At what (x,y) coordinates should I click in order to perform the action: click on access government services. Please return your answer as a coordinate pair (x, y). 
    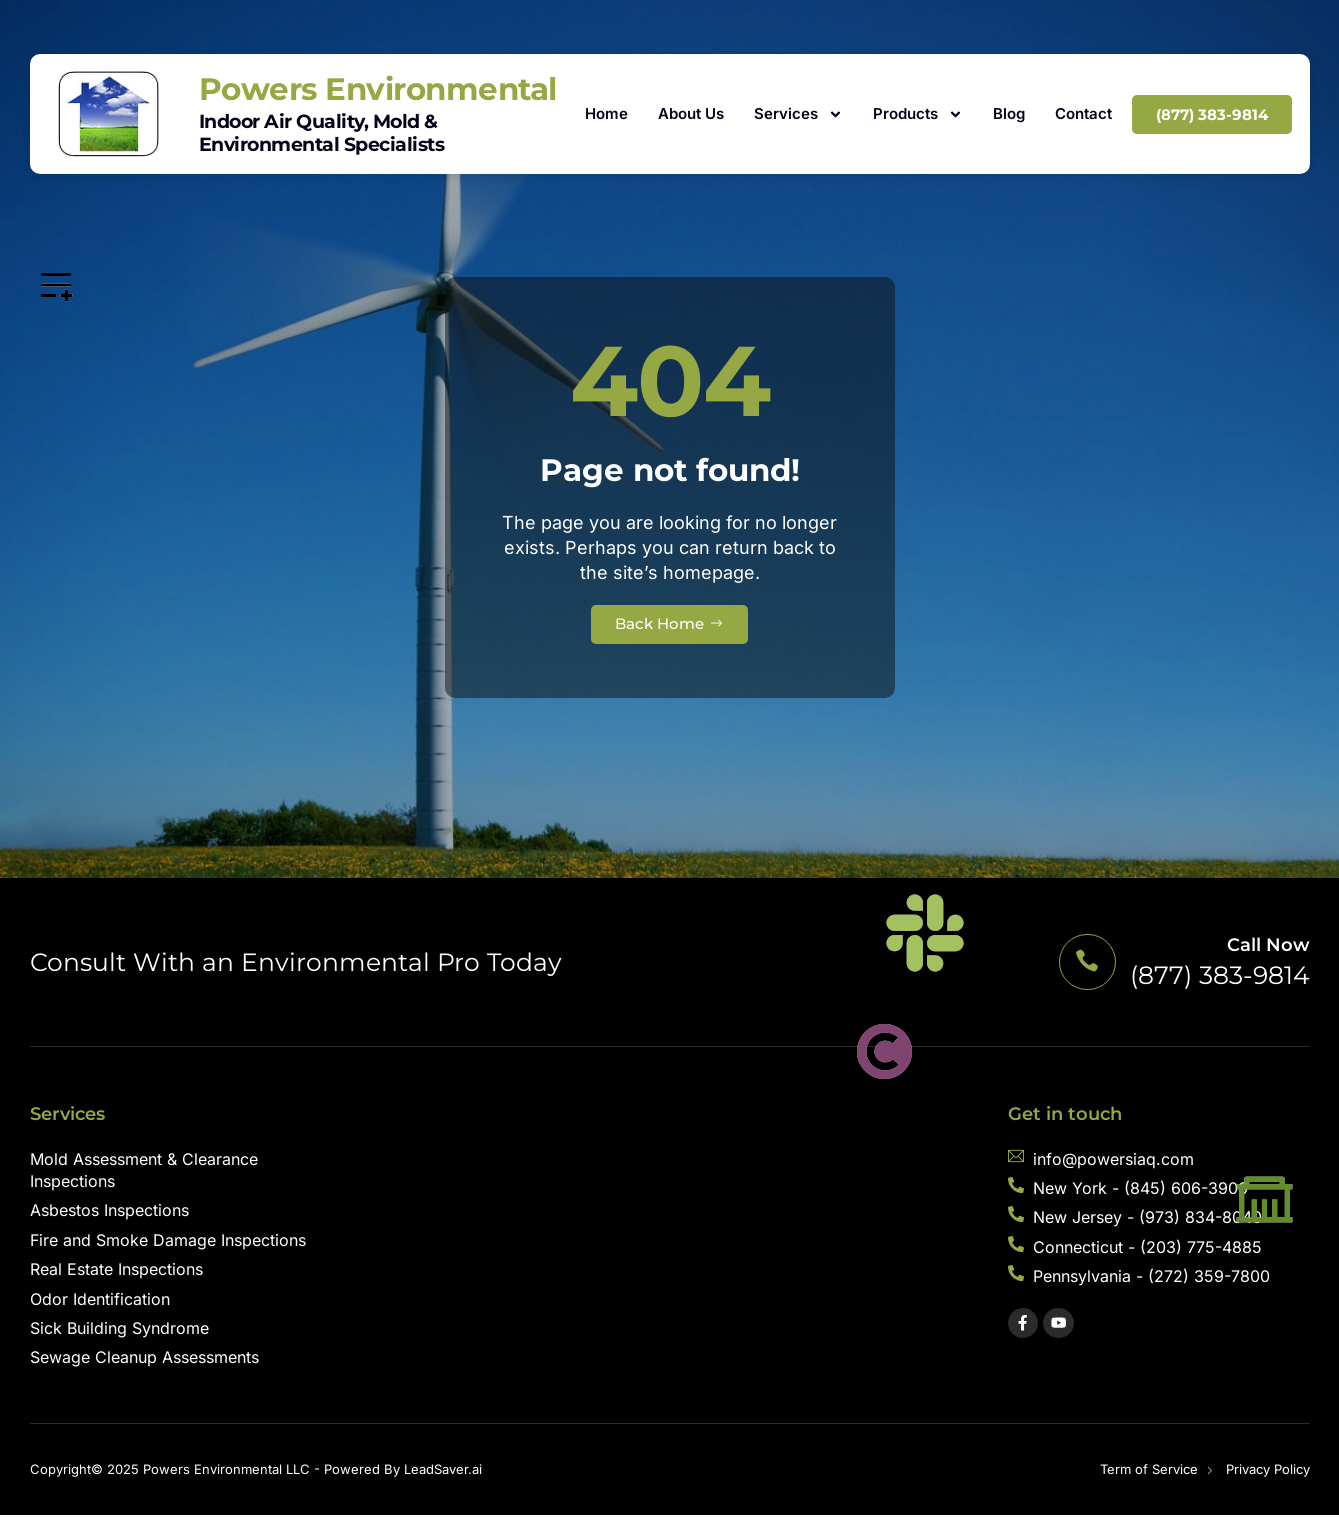
    Looking at the image, I should click on (1264, 1199).